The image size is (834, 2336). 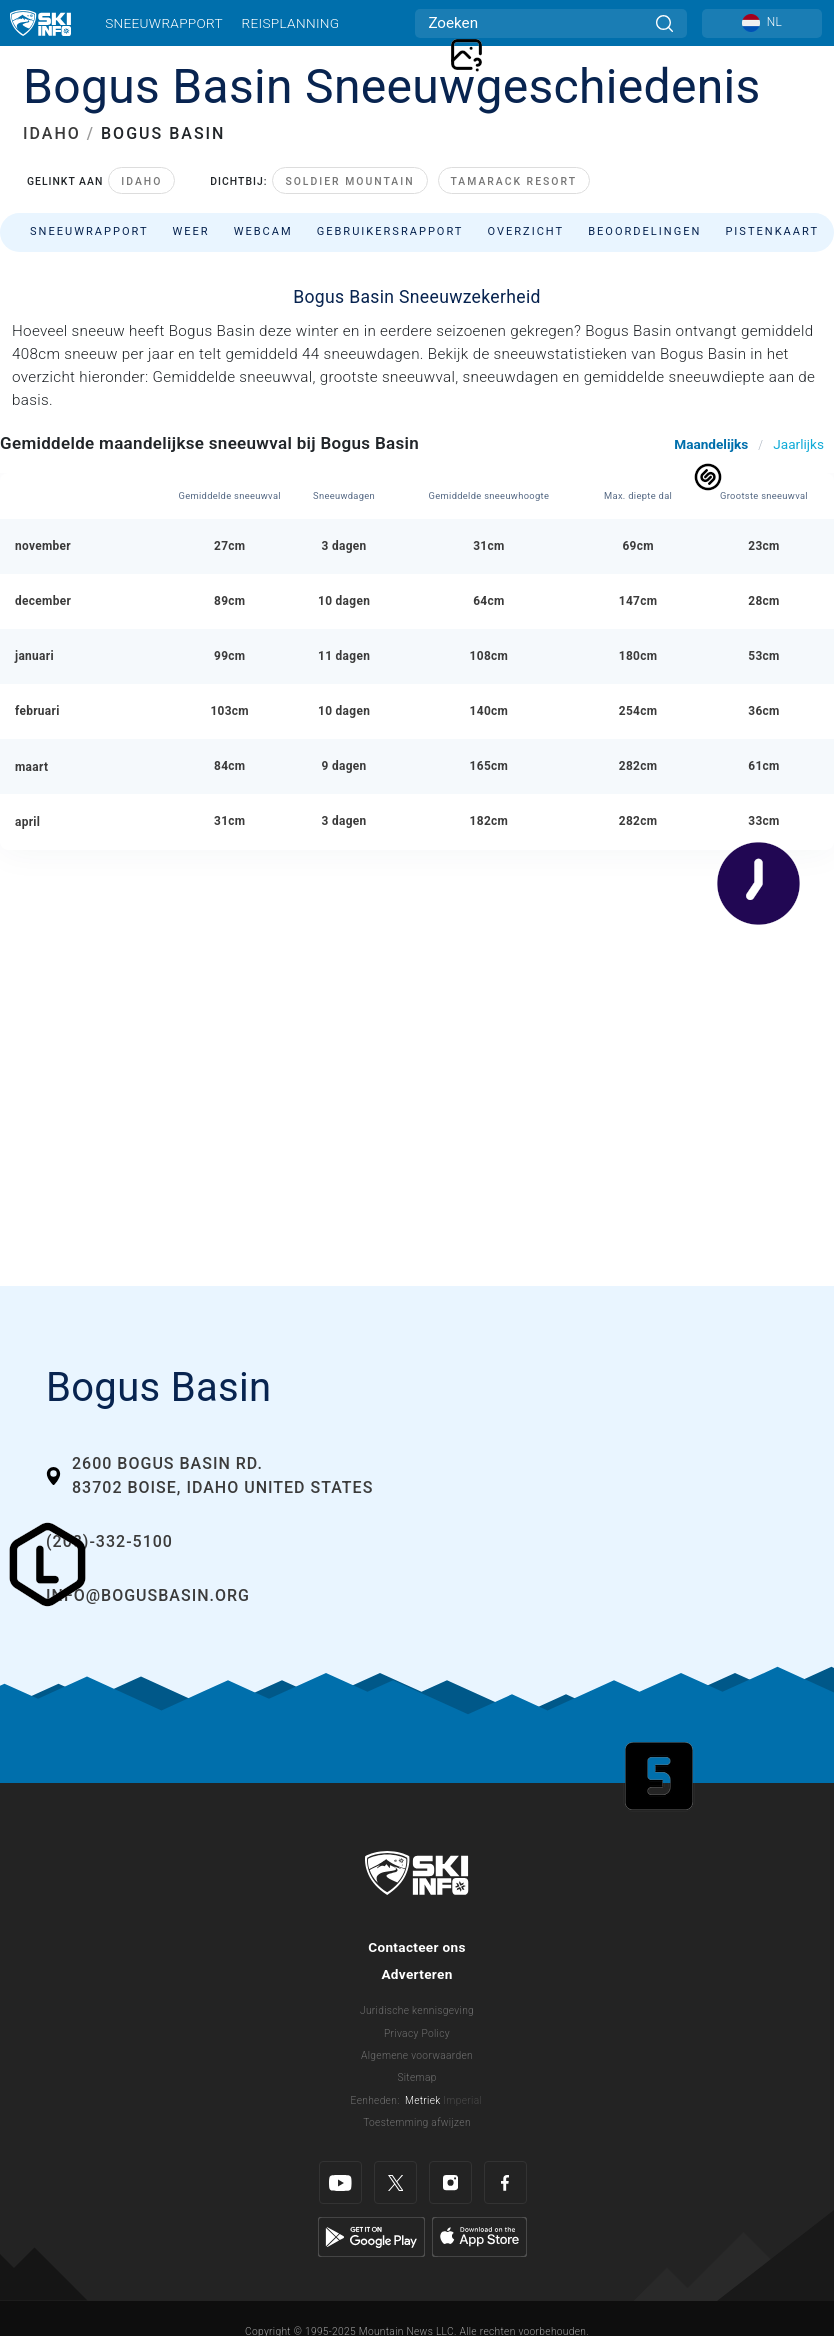 I want to click on select image filter or effect number 5, so click(x=659, y=1776).